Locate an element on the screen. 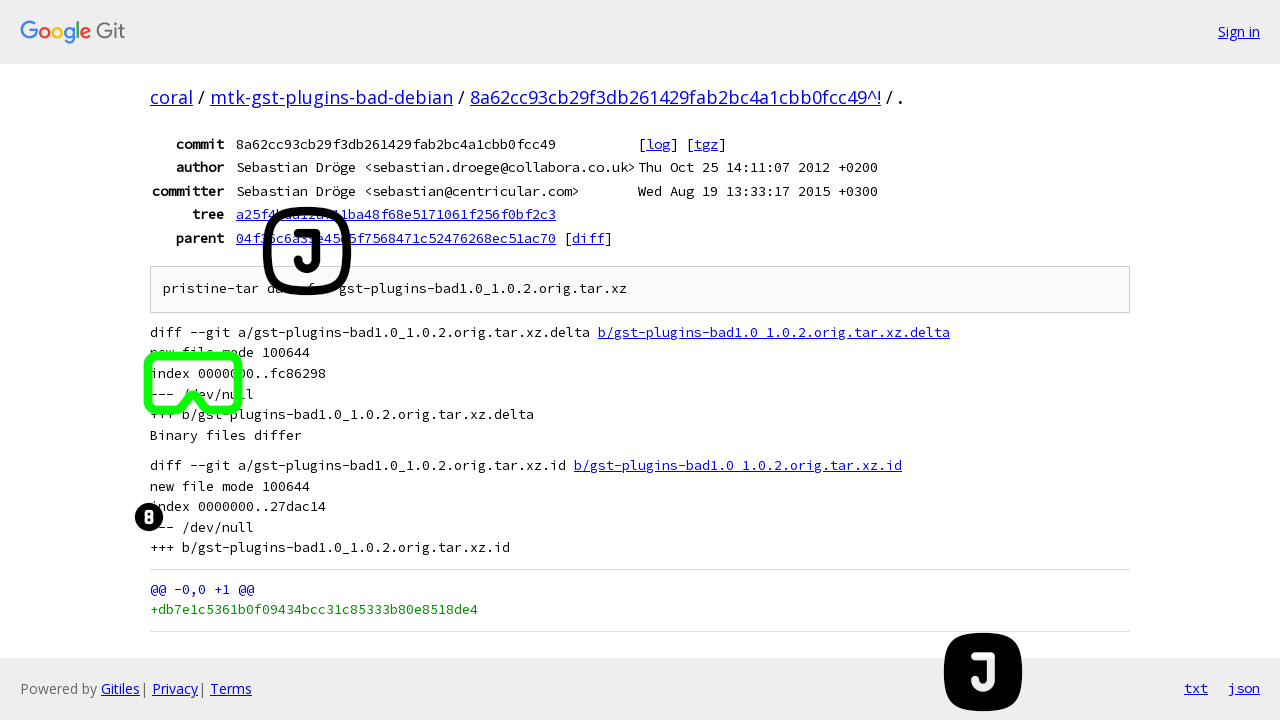 This screenshot has height=720, width=1280. indicates step 8 in a multi-step process is located at coordinates (149, 517).